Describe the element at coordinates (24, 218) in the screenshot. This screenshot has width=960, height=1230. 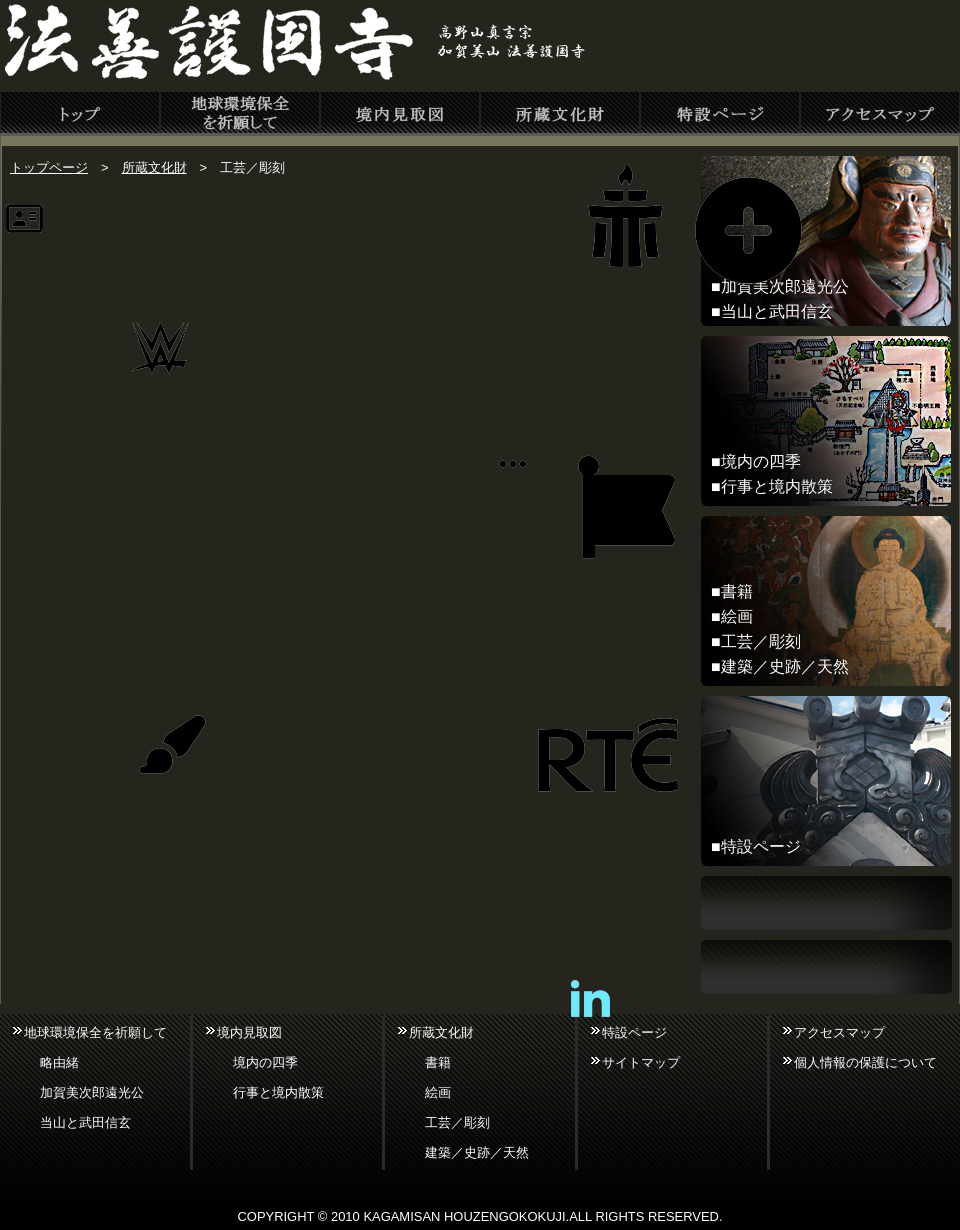
I see `view contact details` at that location.